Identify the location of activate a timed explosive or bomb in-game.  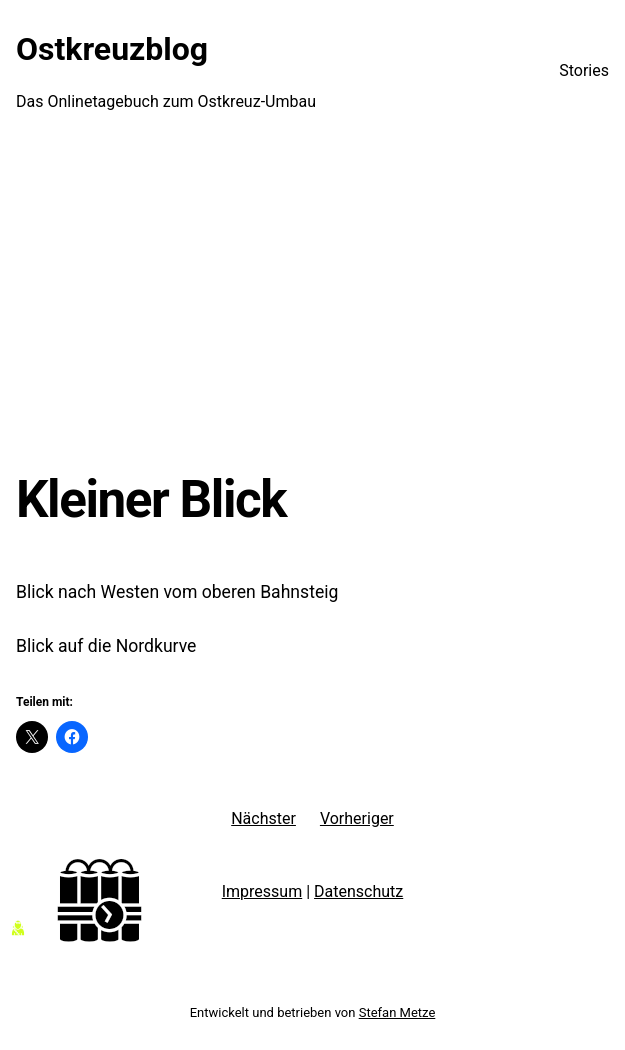
(99, 900).